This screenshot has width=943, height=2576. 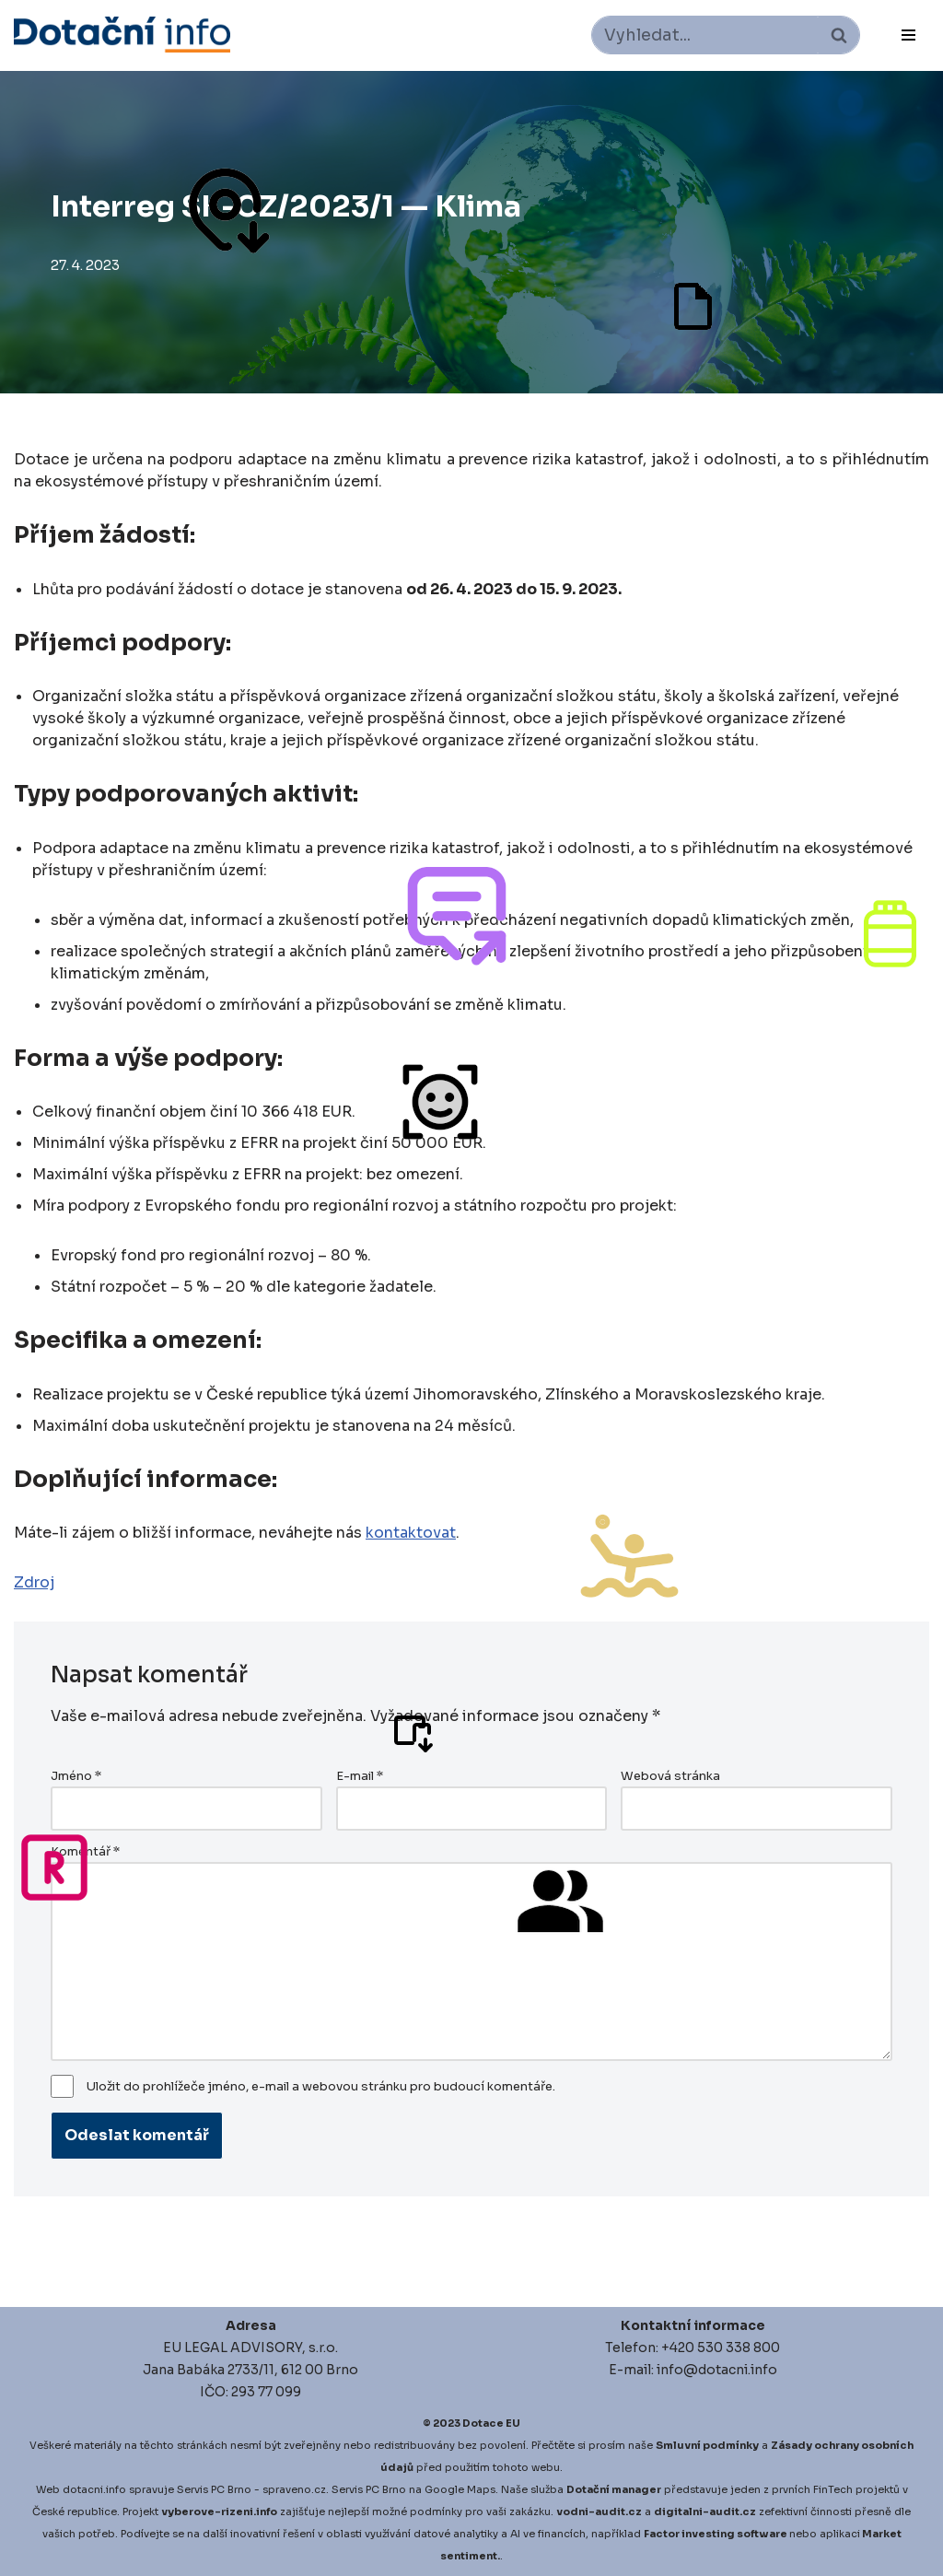 What do you see at coordinates (629, 1558) in the screenshot?
I see `water polo sport activity` at bounding box center [629, 1558].